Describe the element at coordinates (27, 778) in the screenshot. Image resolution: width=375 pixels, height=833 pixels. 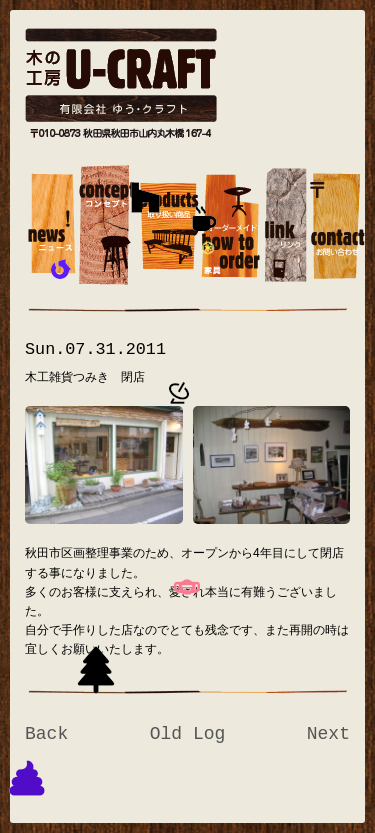
I see `add a poop emoji reaction to a message` at that location.